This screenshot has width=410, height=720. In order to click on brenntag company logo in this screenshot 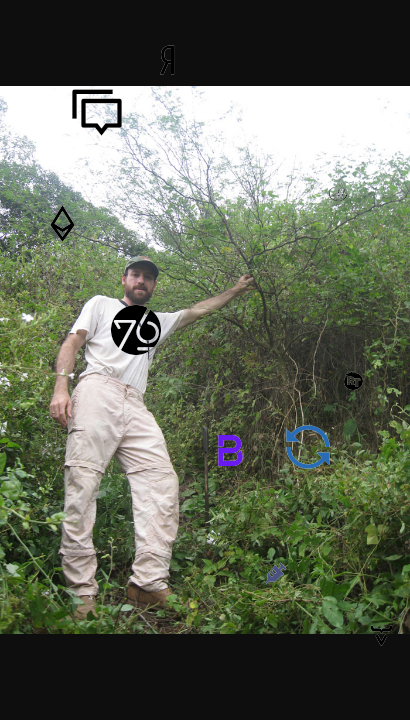, I will do `click(230, 450)`.